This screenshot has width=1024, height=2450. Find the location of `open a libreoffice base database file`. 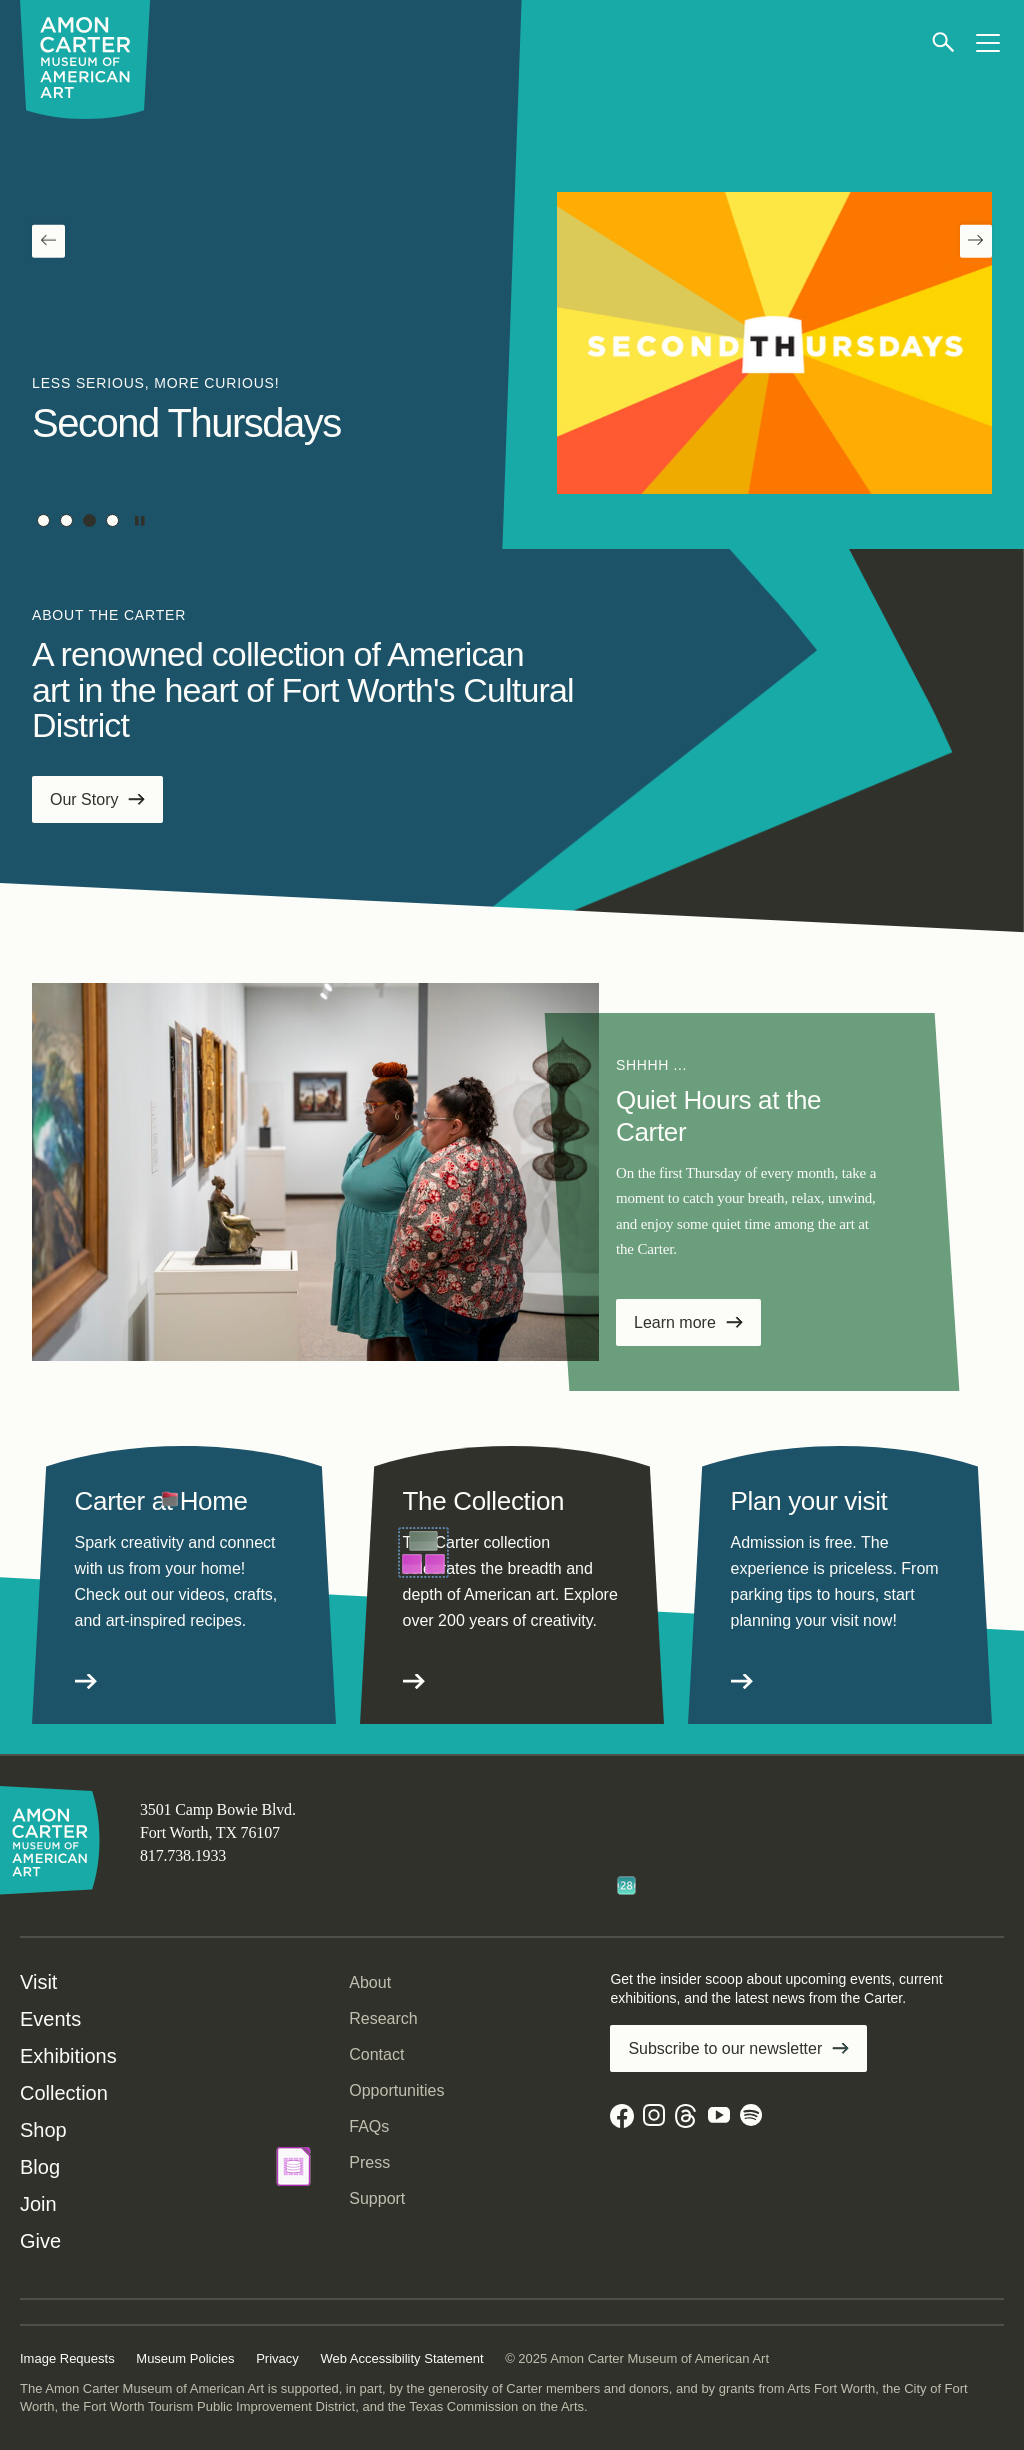

open a libreoffice base database file is located at coordinates (293, 2166).